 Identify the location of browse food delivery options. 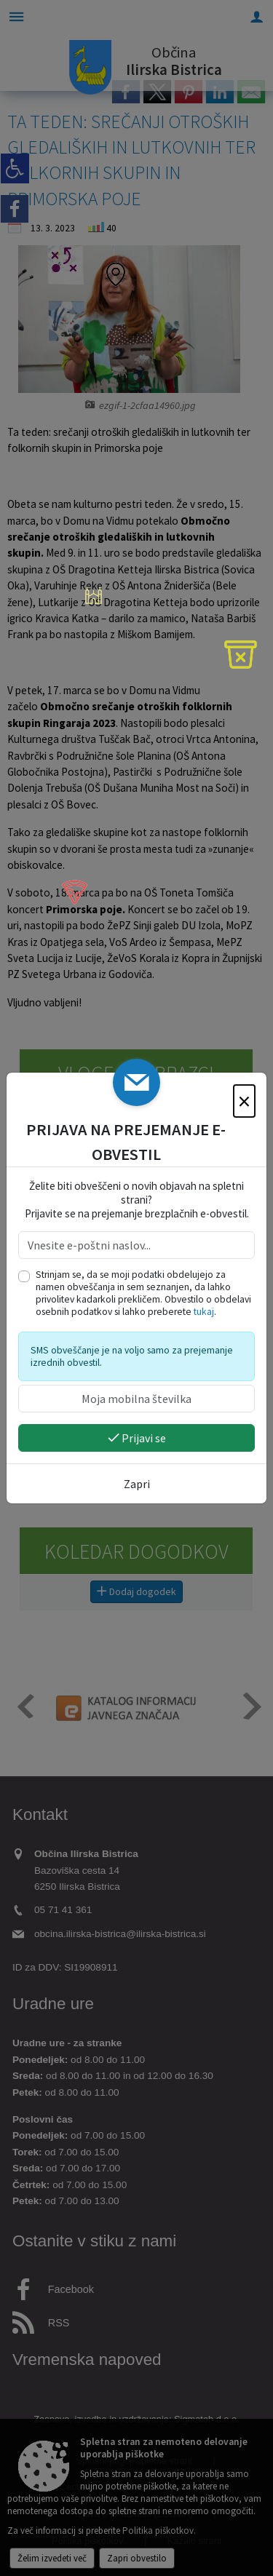
(74, 891).